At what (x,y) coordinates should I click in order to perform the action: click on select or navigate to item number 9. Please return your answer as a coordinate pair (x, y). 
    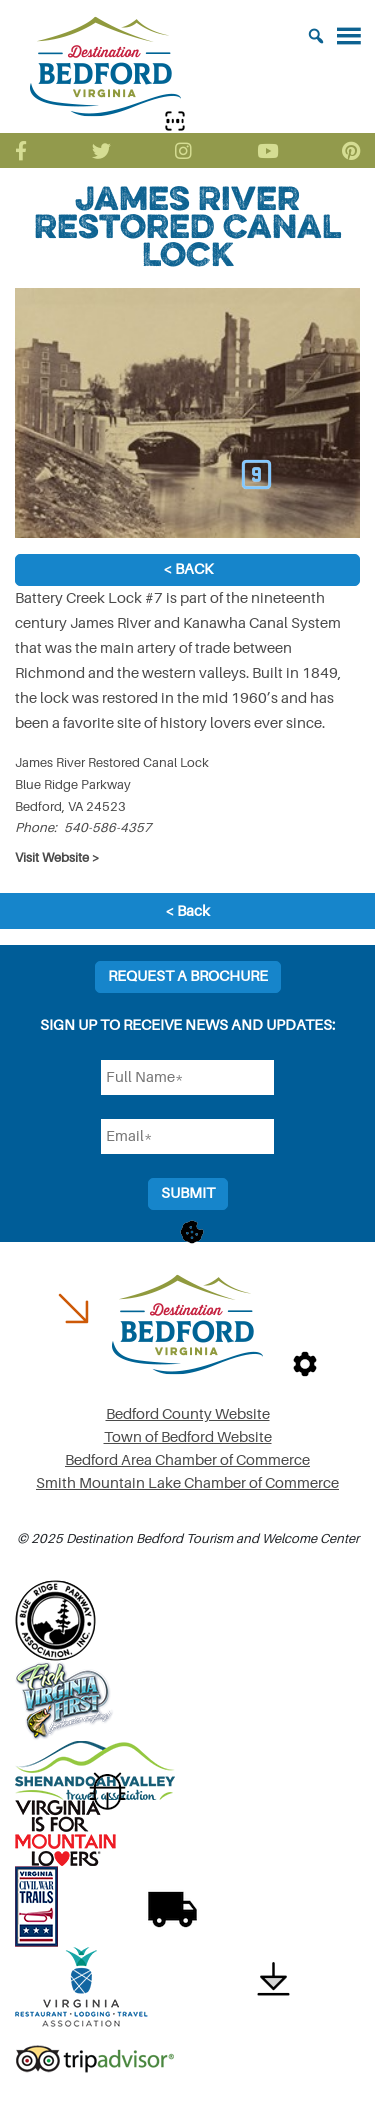
    Looking at the image, I should click on (256, 474).